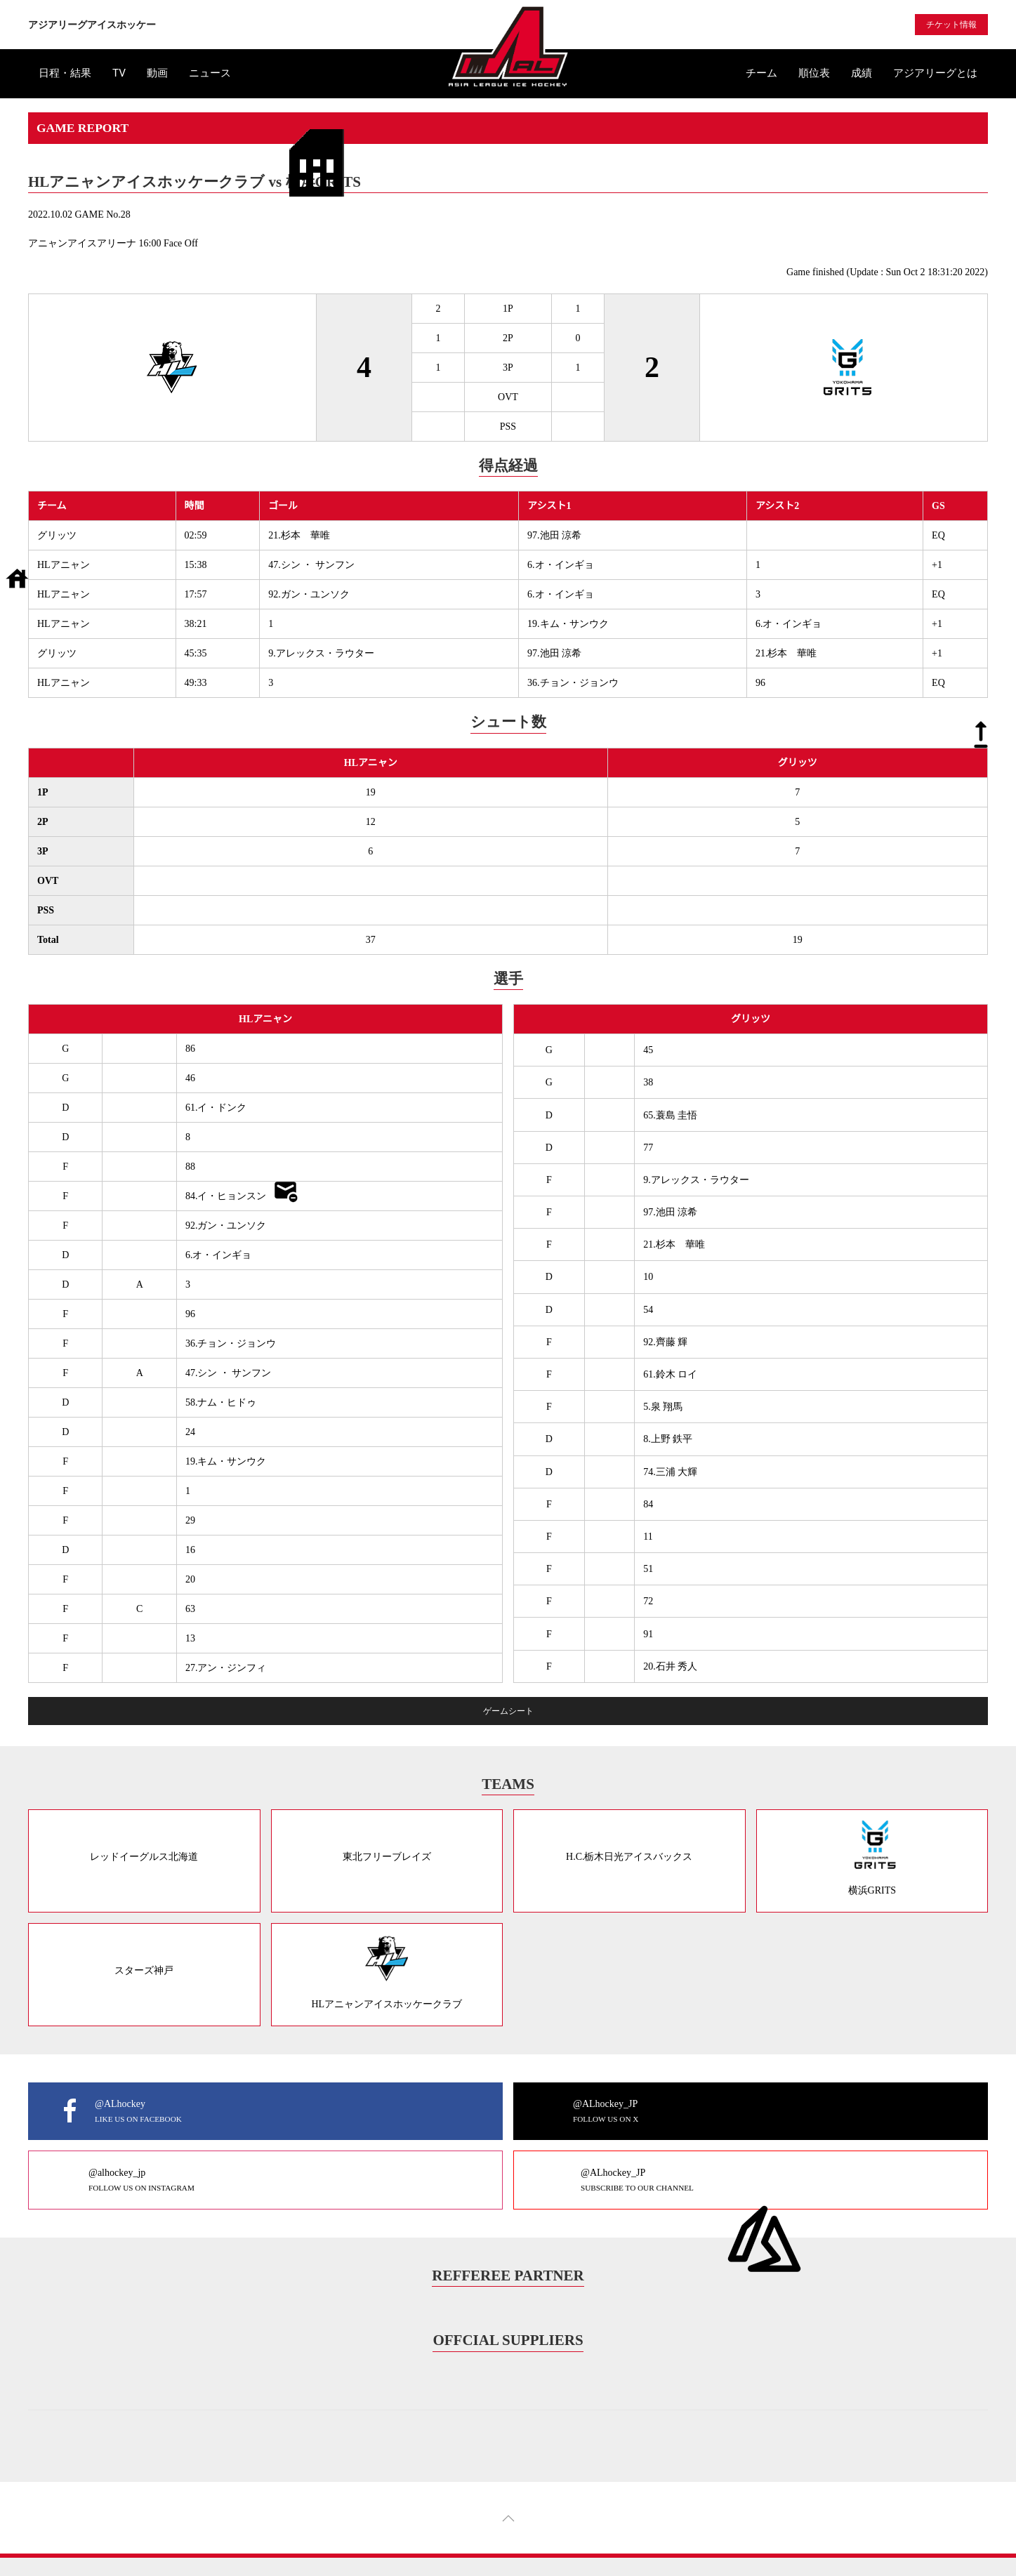  I want to click on go to home screen, so click(17, 579).